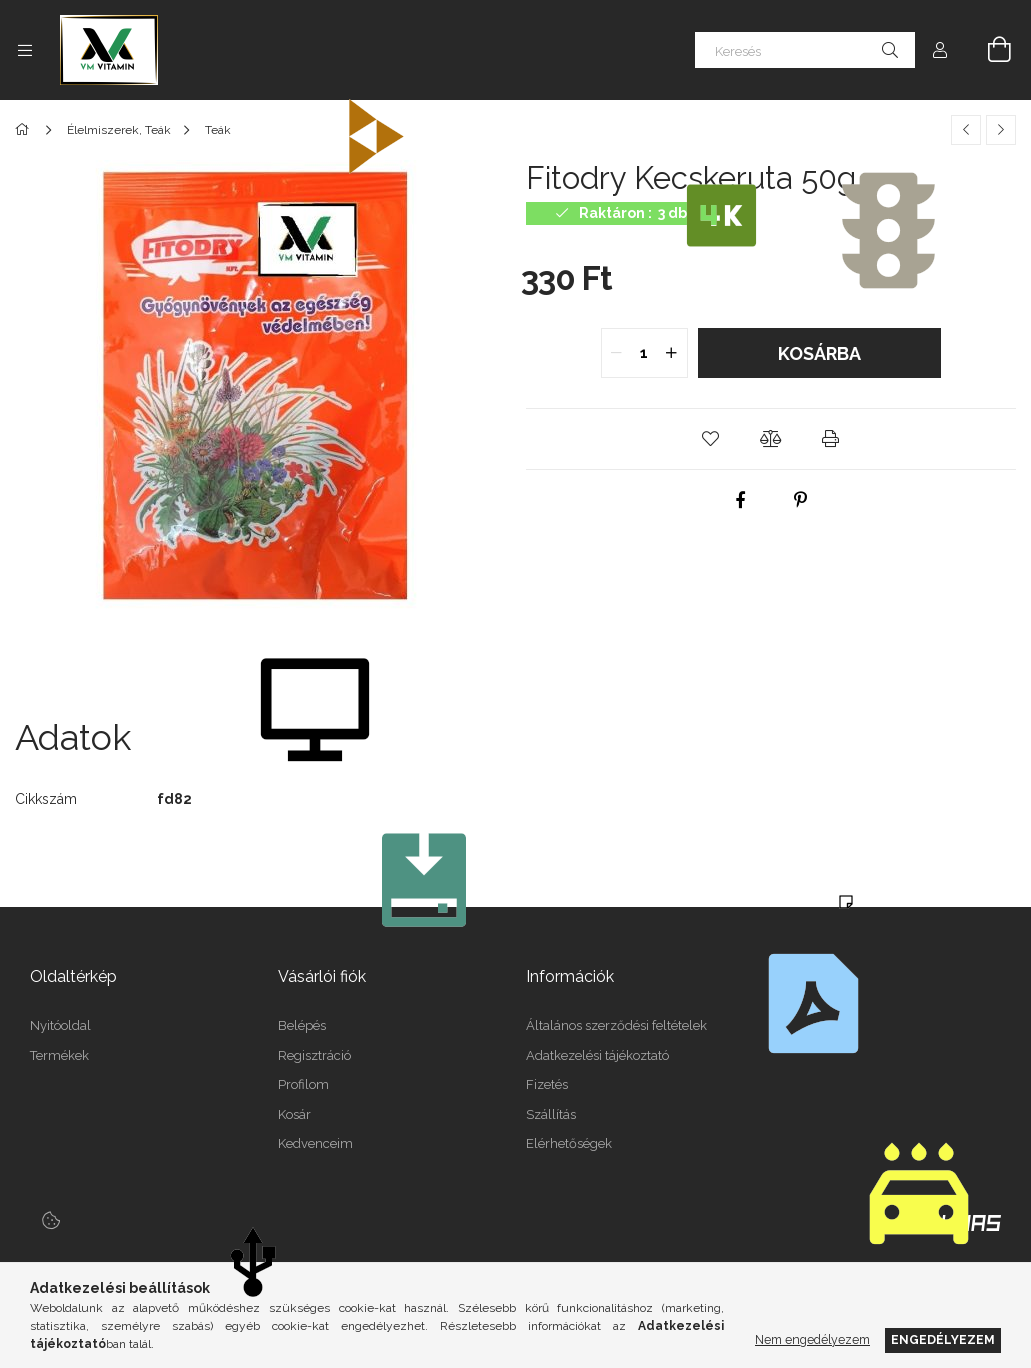 The height and width of the screenshot is (1368, 1031). I want to click on view traffic conditions, so click(888, 230).